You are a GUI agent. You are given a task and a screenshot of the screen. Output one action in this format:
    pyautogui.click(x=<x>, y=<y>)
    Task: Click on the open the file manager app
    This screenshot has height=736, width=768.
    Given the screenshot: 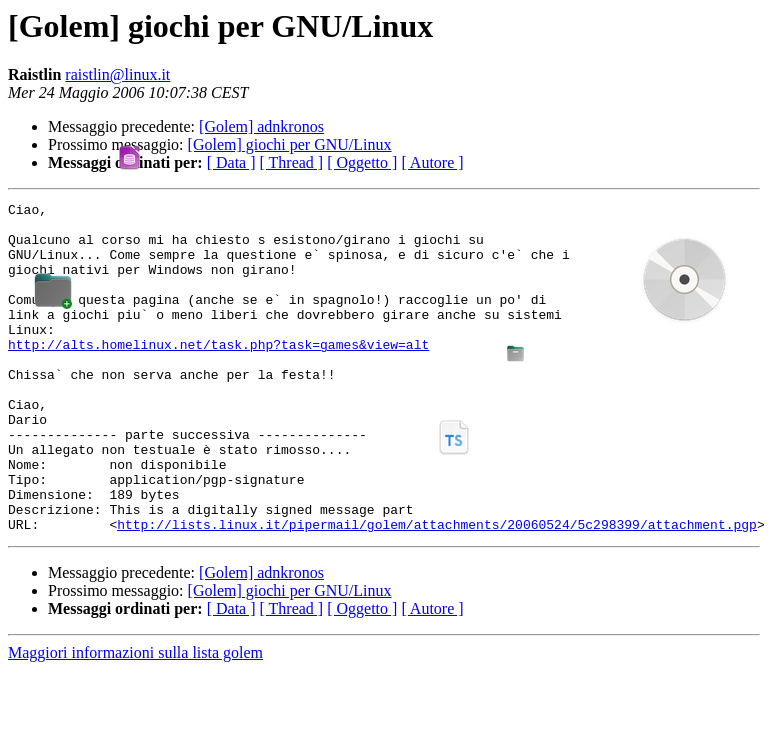 What is the action you would take?
    pyautogui.click(x=515, y=353)
    